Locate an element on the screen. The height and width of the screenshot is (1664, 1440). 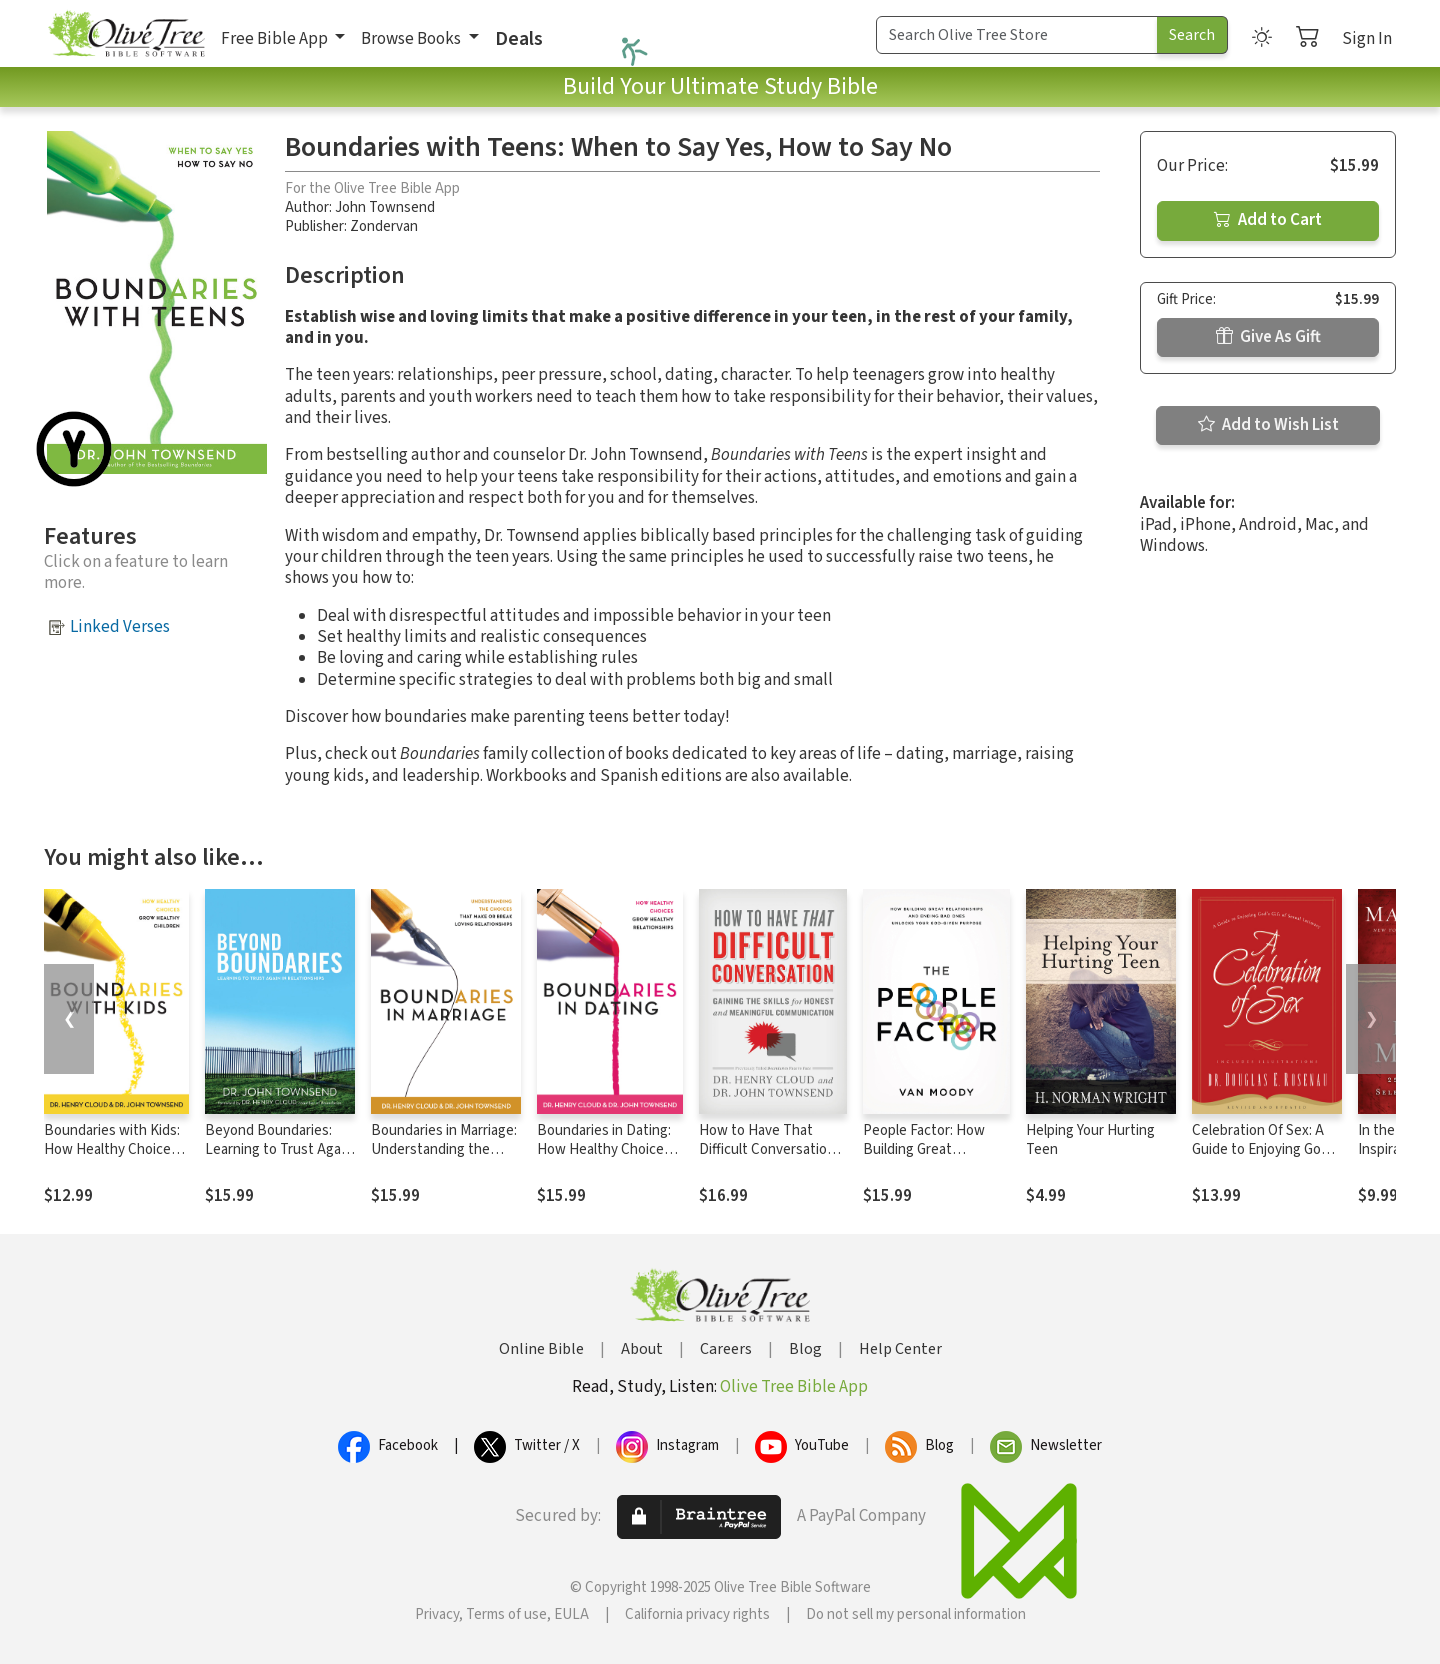
framer motion library logo is located at coordinates (1019, 1541).